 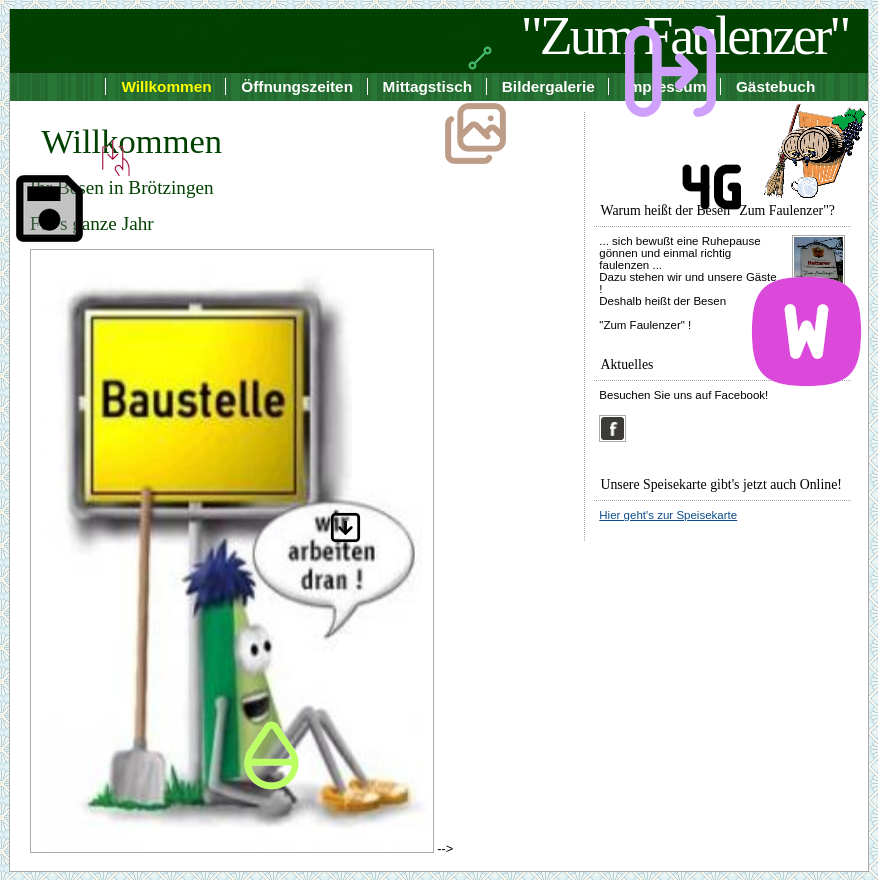 I want to click on draw a line between two points, so click(x=480, y=58).